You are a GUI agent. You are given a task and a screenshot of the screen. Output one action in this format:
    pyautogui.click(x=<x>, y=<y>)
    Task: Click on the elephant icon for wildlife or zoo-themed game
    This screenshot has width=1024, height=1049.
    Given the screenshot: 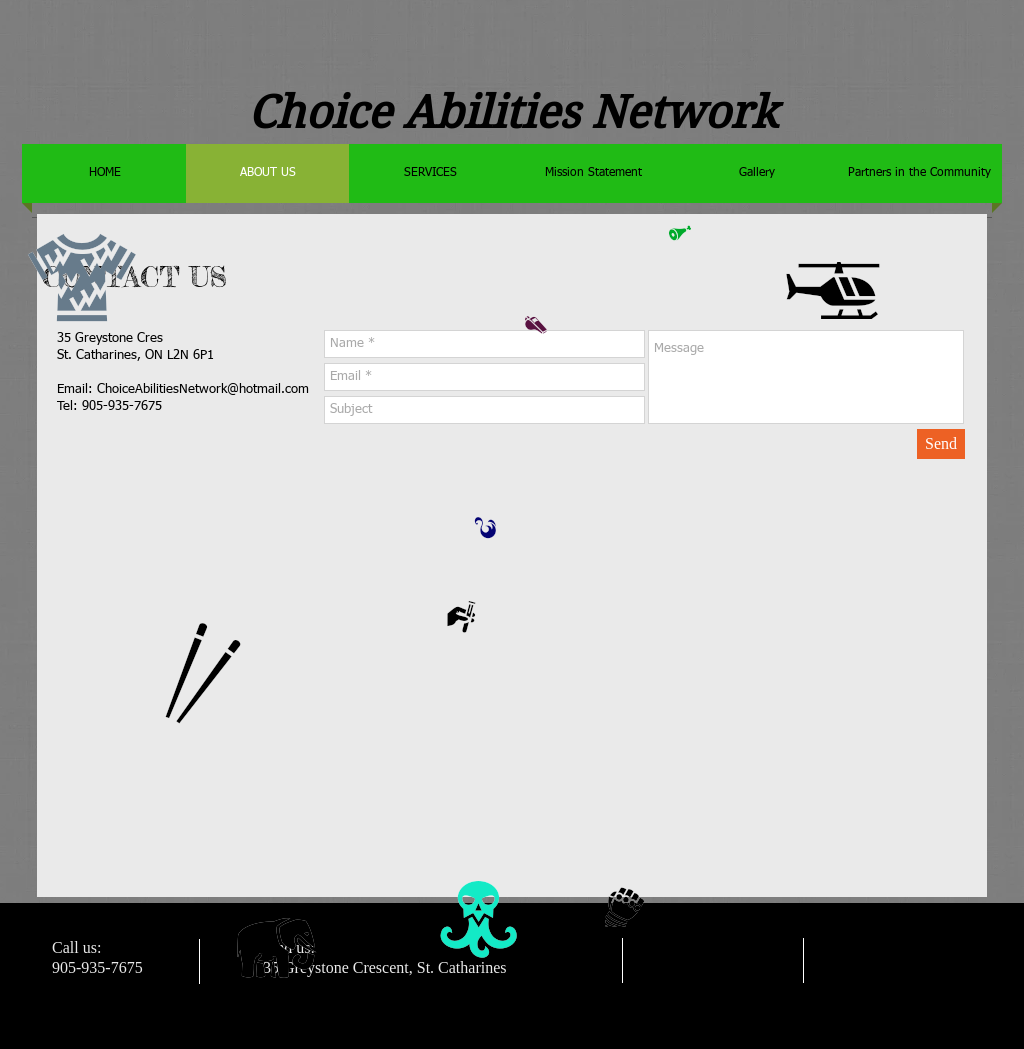 What is the action you would take?
    pyautogui.click(x=277, y=948)
    